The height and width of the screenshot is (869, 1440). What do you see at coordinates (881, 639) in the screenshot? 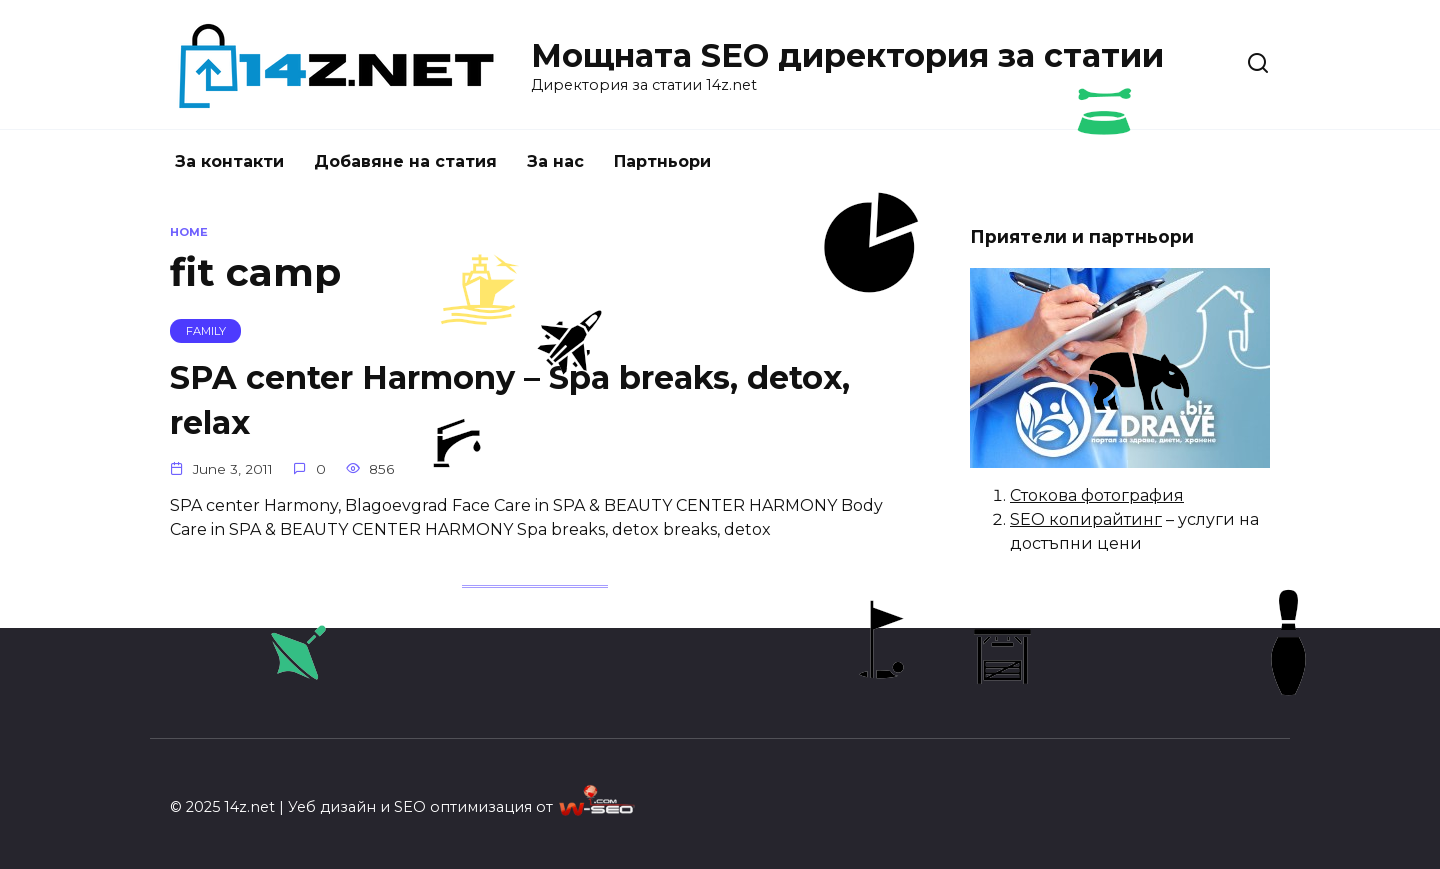
I see `access golf or mini-golf game` at bounding box center [881, 639].